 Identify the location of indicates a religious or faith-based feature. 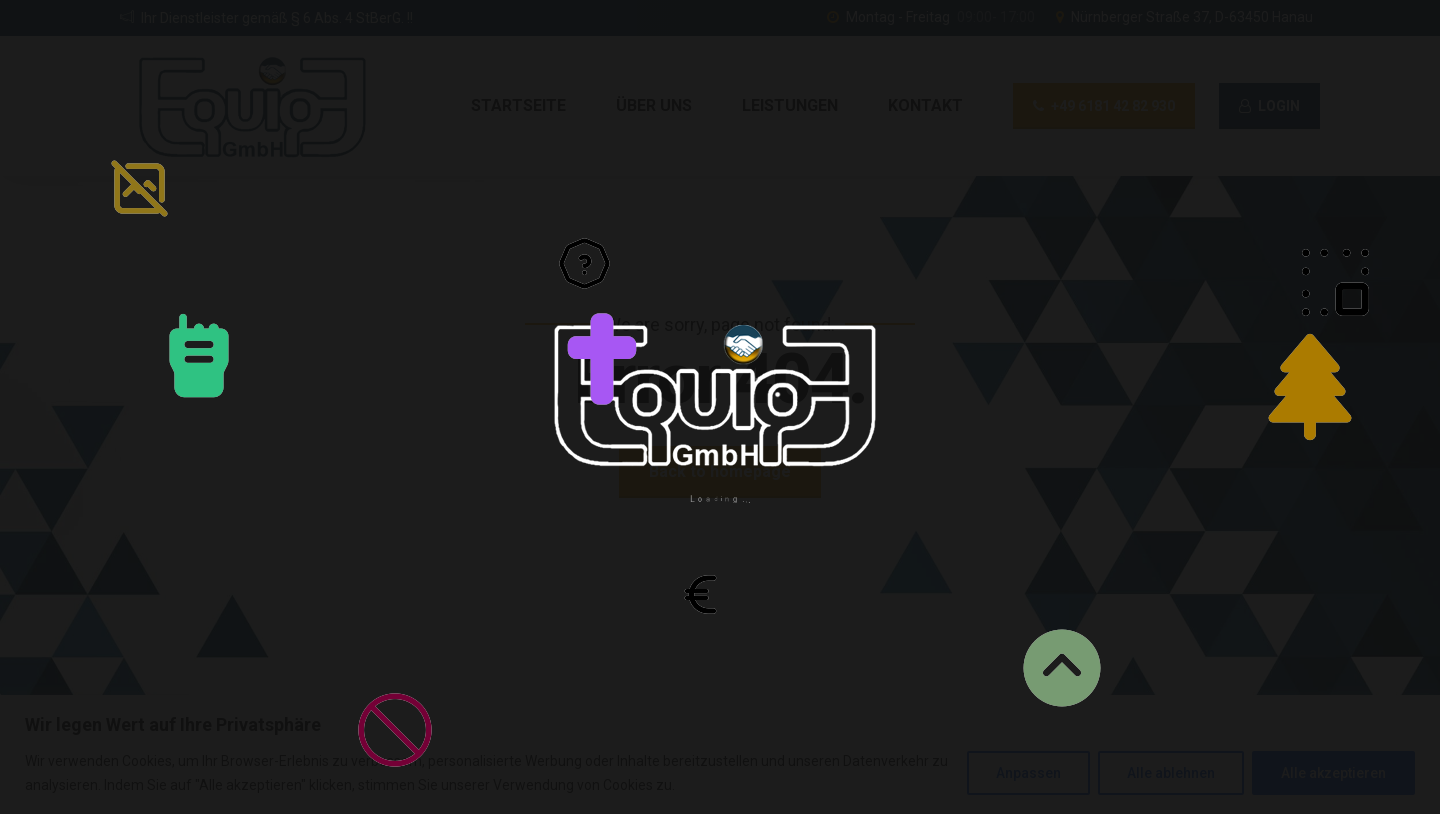
(602, 359).